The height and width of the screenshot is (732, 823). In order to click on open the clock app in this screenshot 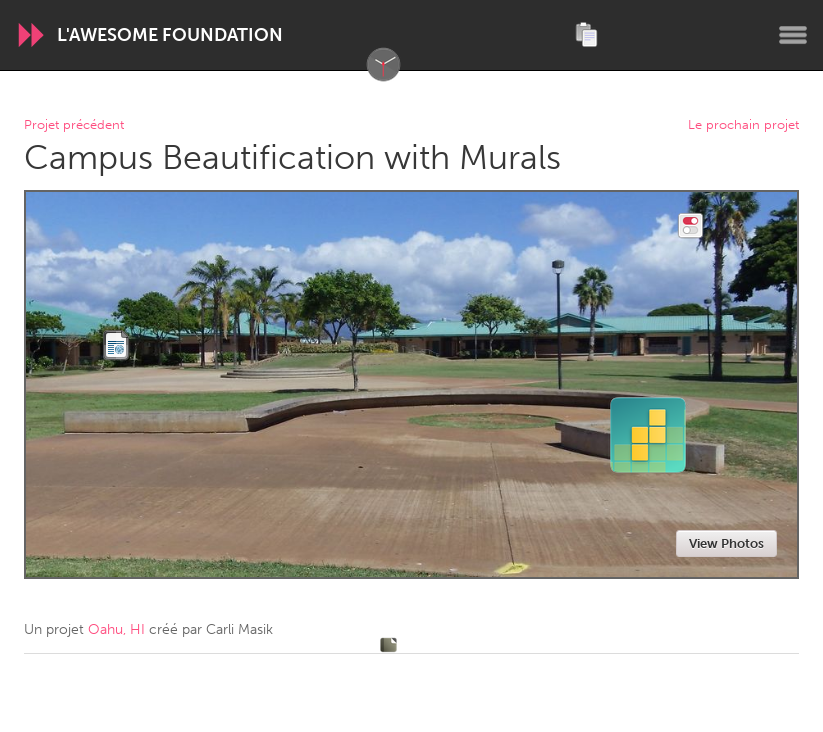, I will do `click(383, 64)`.